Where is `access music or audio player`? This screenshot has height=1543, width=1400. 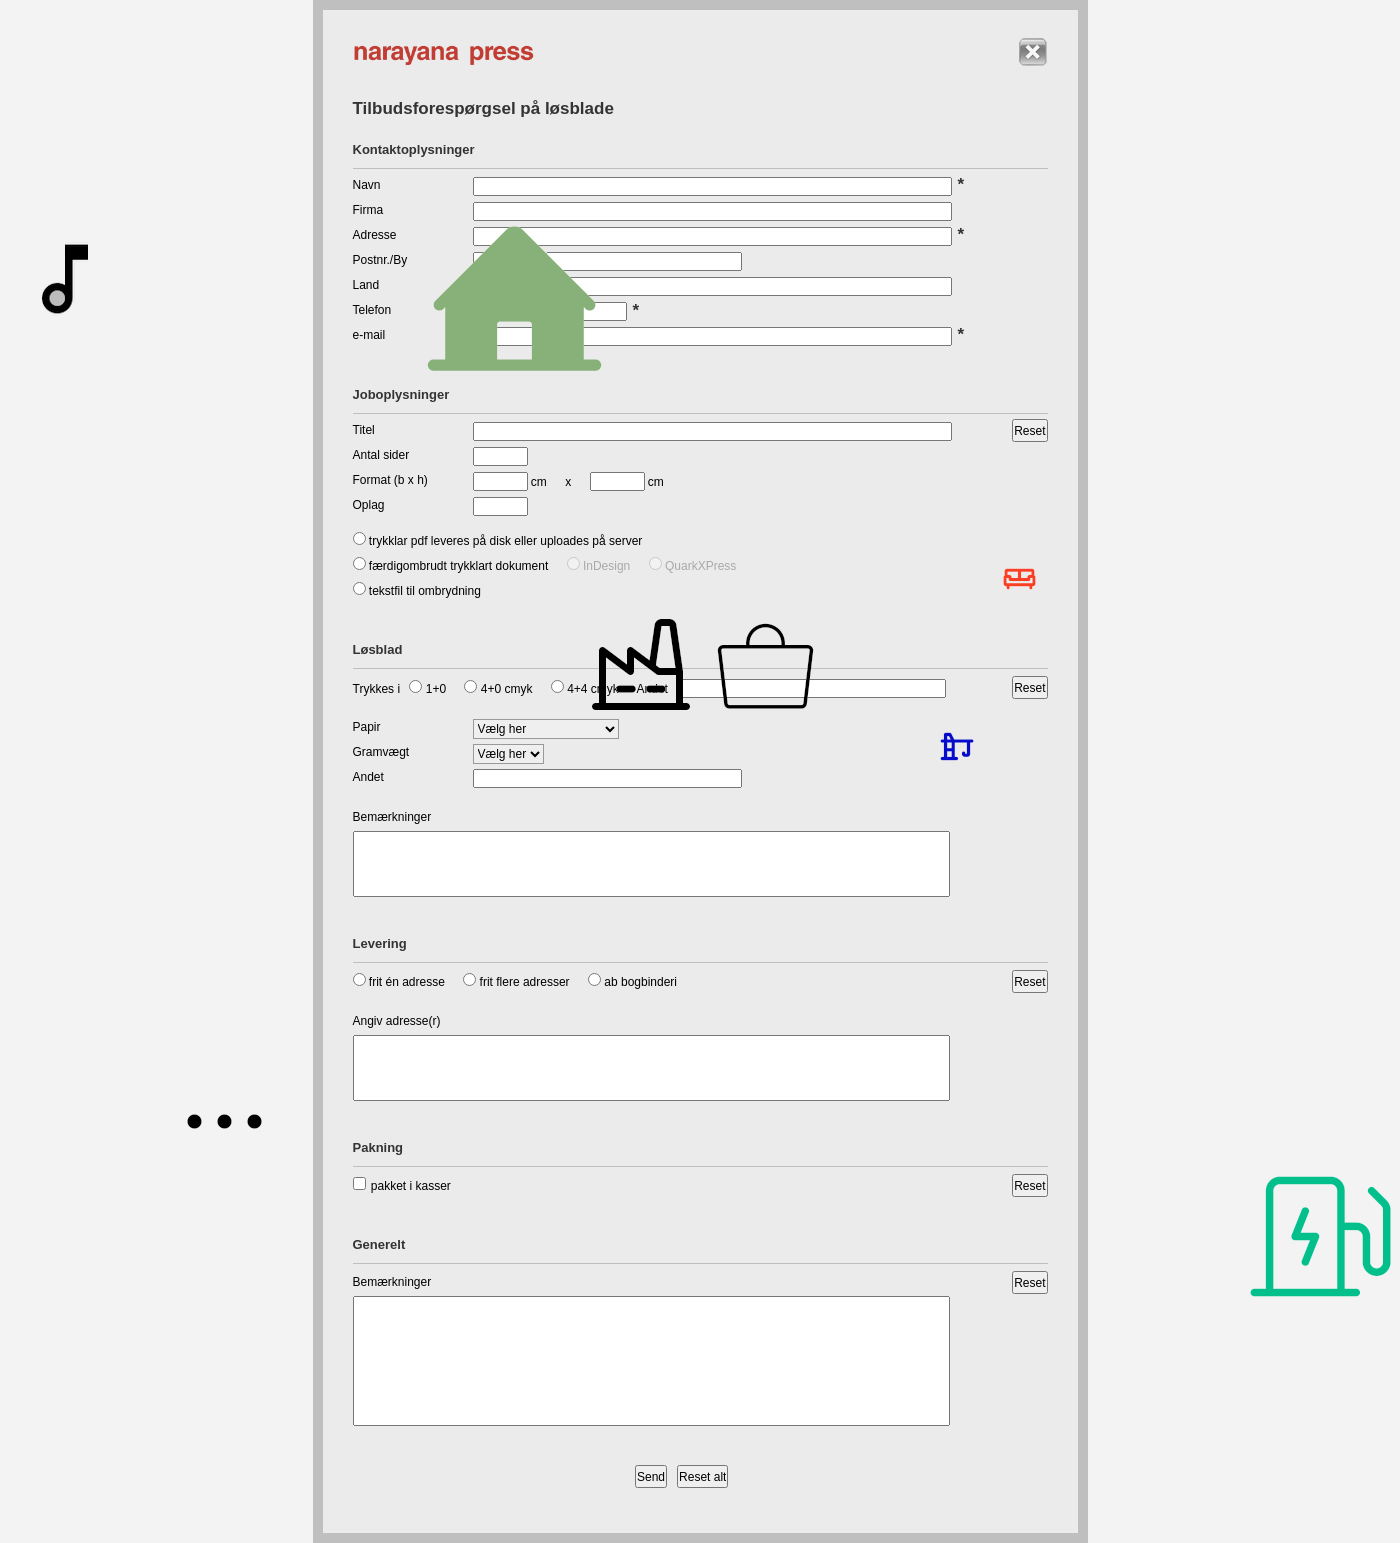 access music or audio player is located at coordinates (65, 279).